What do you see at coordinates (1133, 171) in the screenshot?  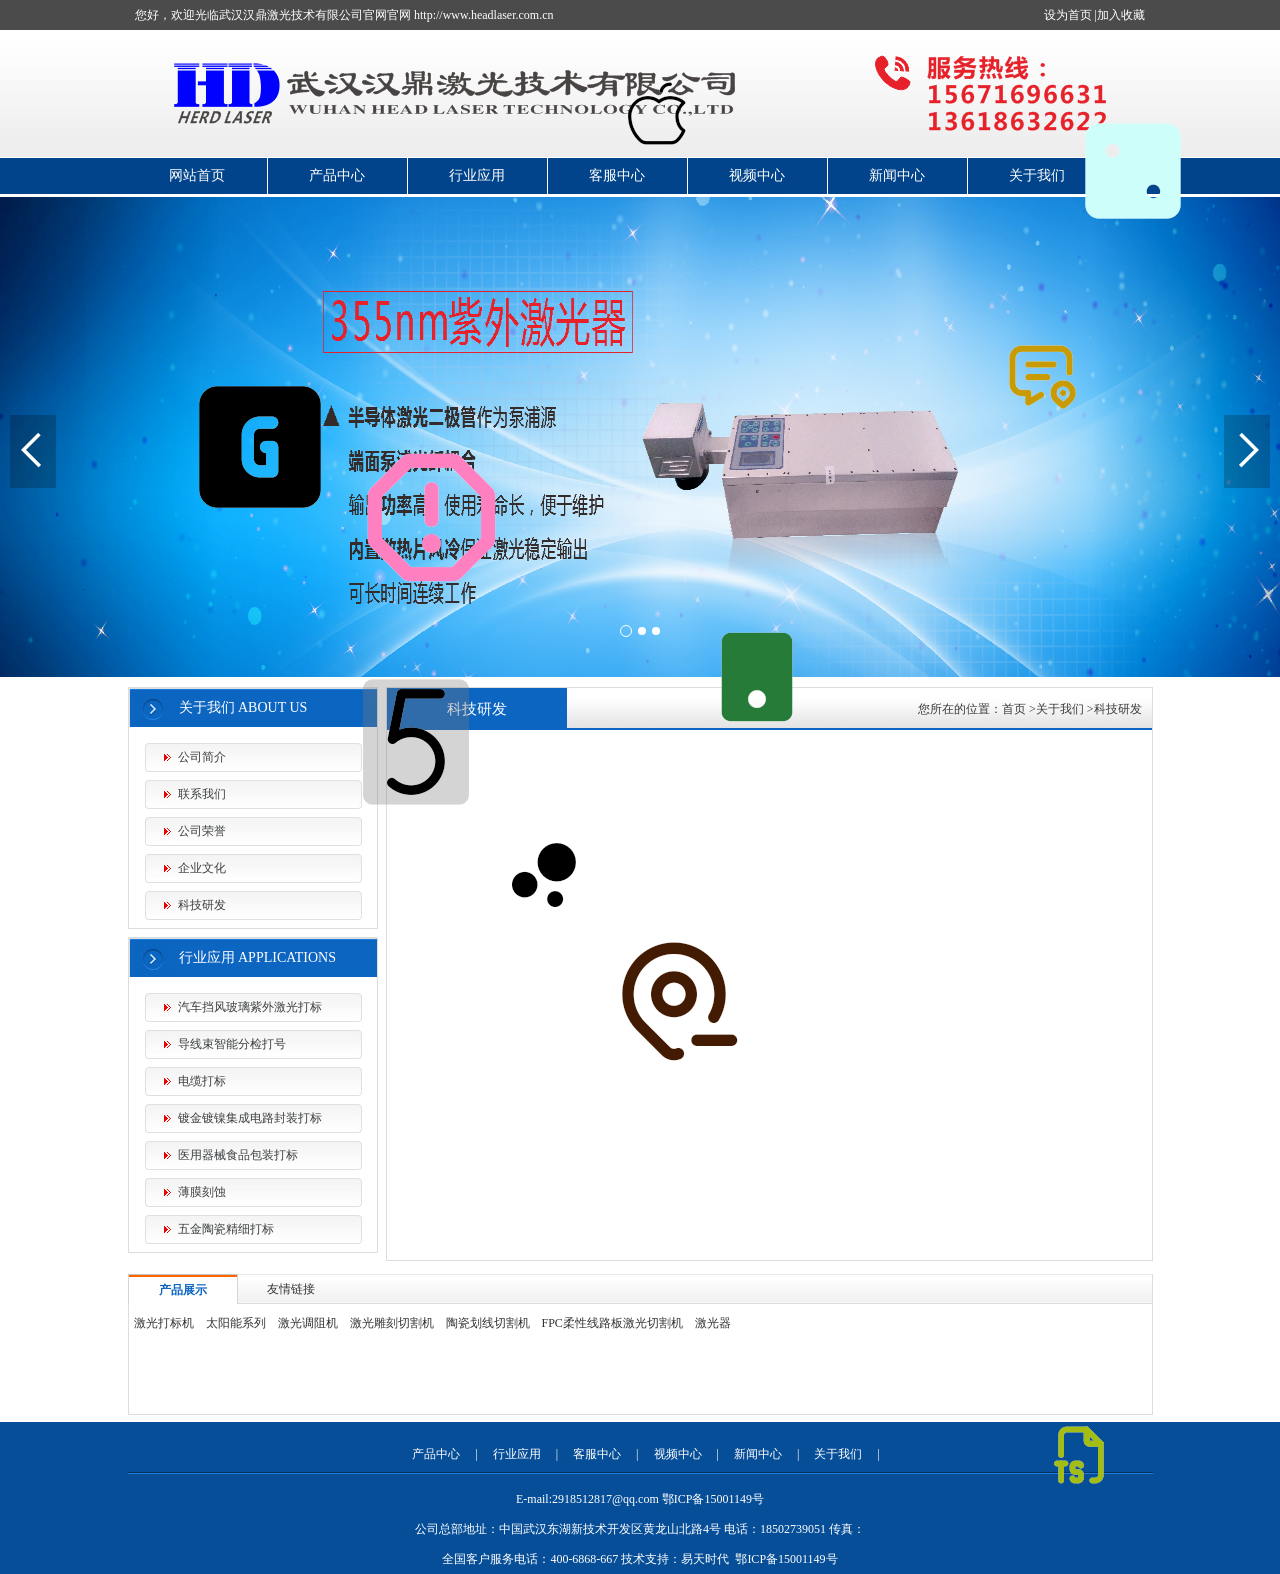 I see `indicates a random or chance-based action` at bounding box center [1133, 171].